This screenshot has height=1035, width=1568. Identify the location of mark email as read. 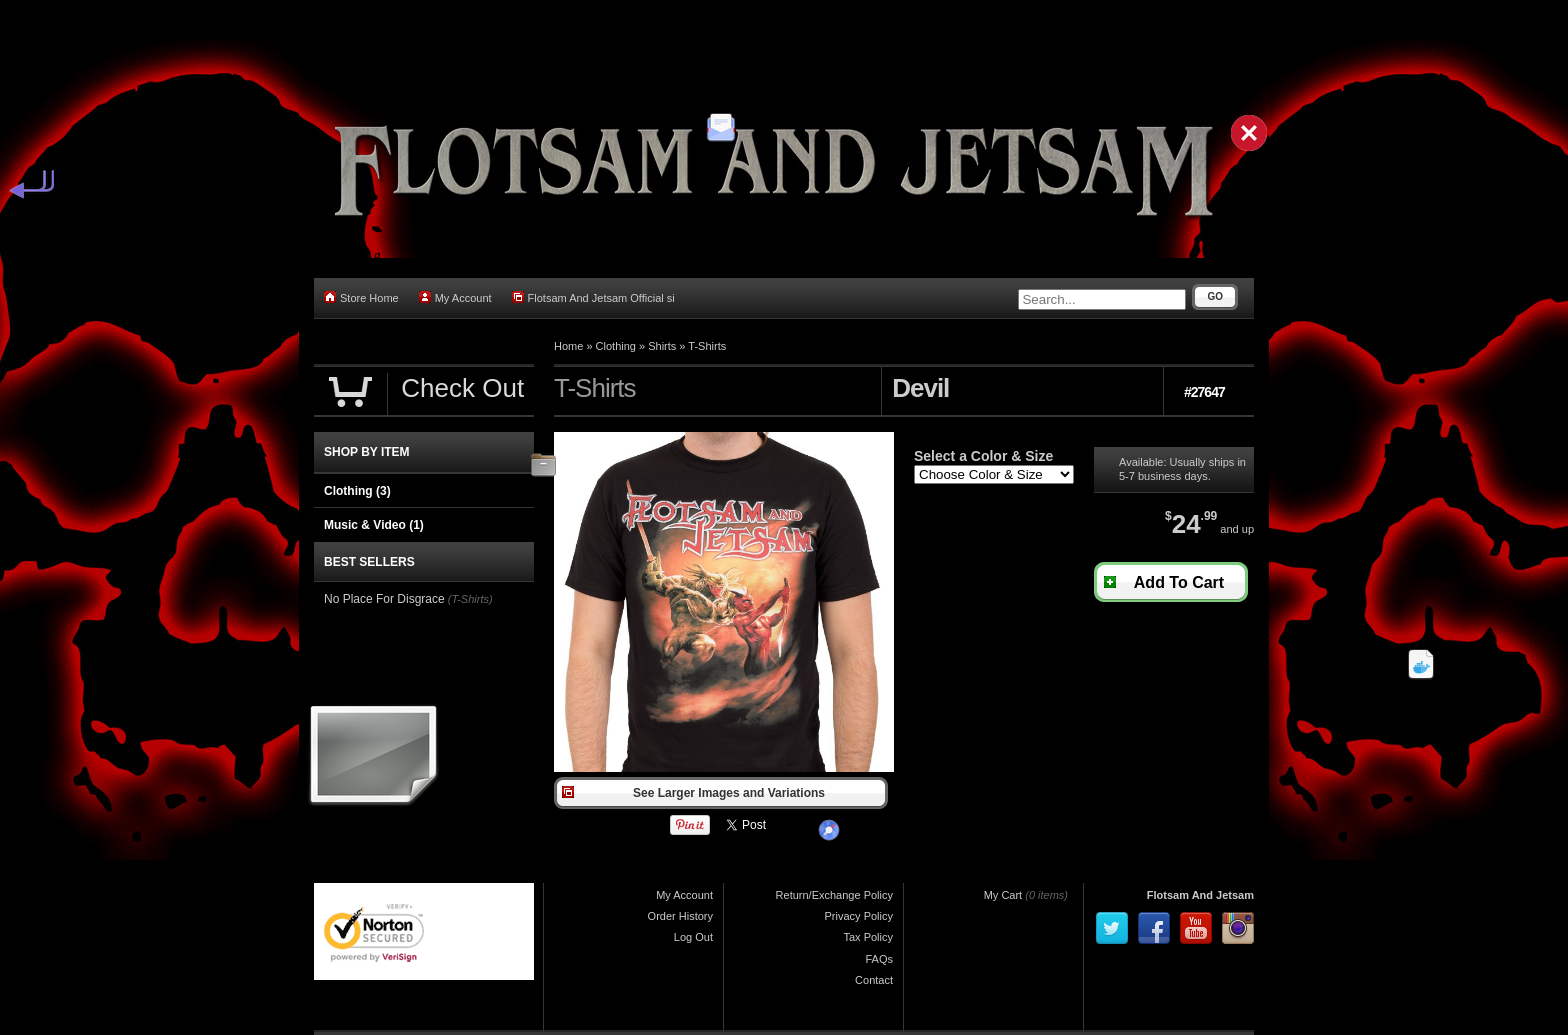
(721, 128).